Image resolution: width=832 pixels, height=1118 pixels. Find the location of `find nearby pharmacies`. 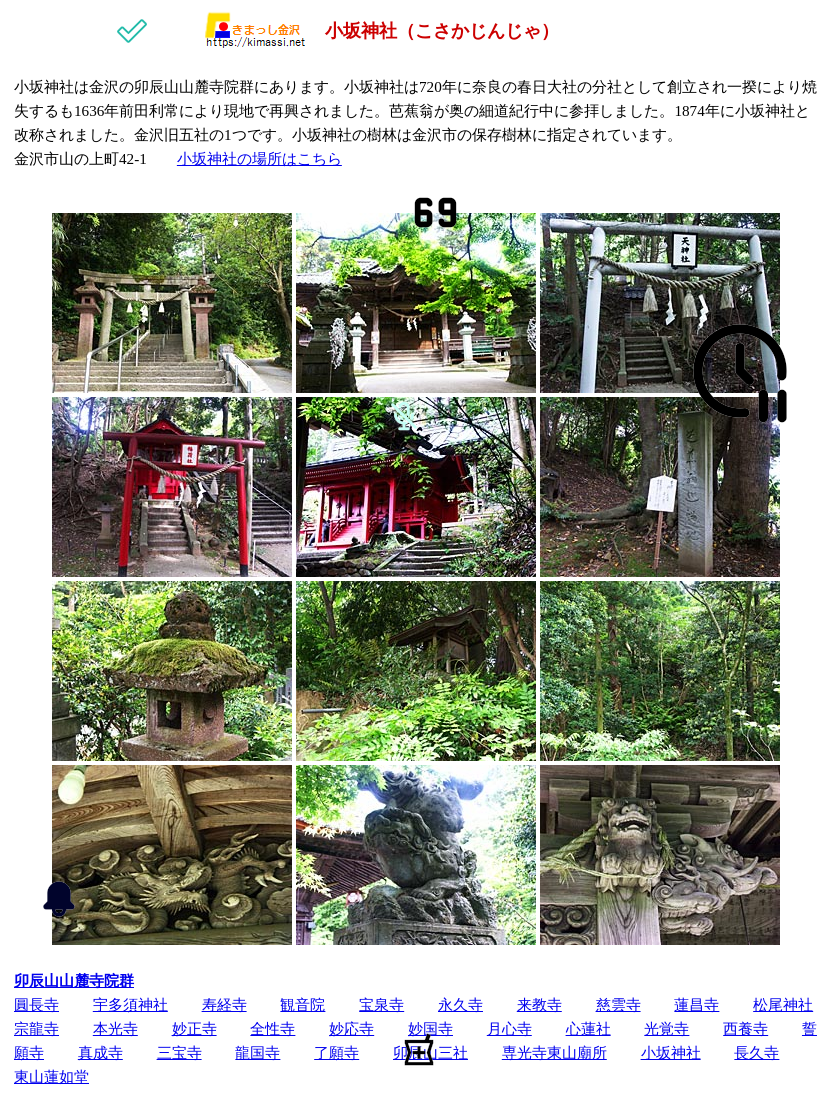

find nearby pharmacies is located at coordinates (419, 1051).